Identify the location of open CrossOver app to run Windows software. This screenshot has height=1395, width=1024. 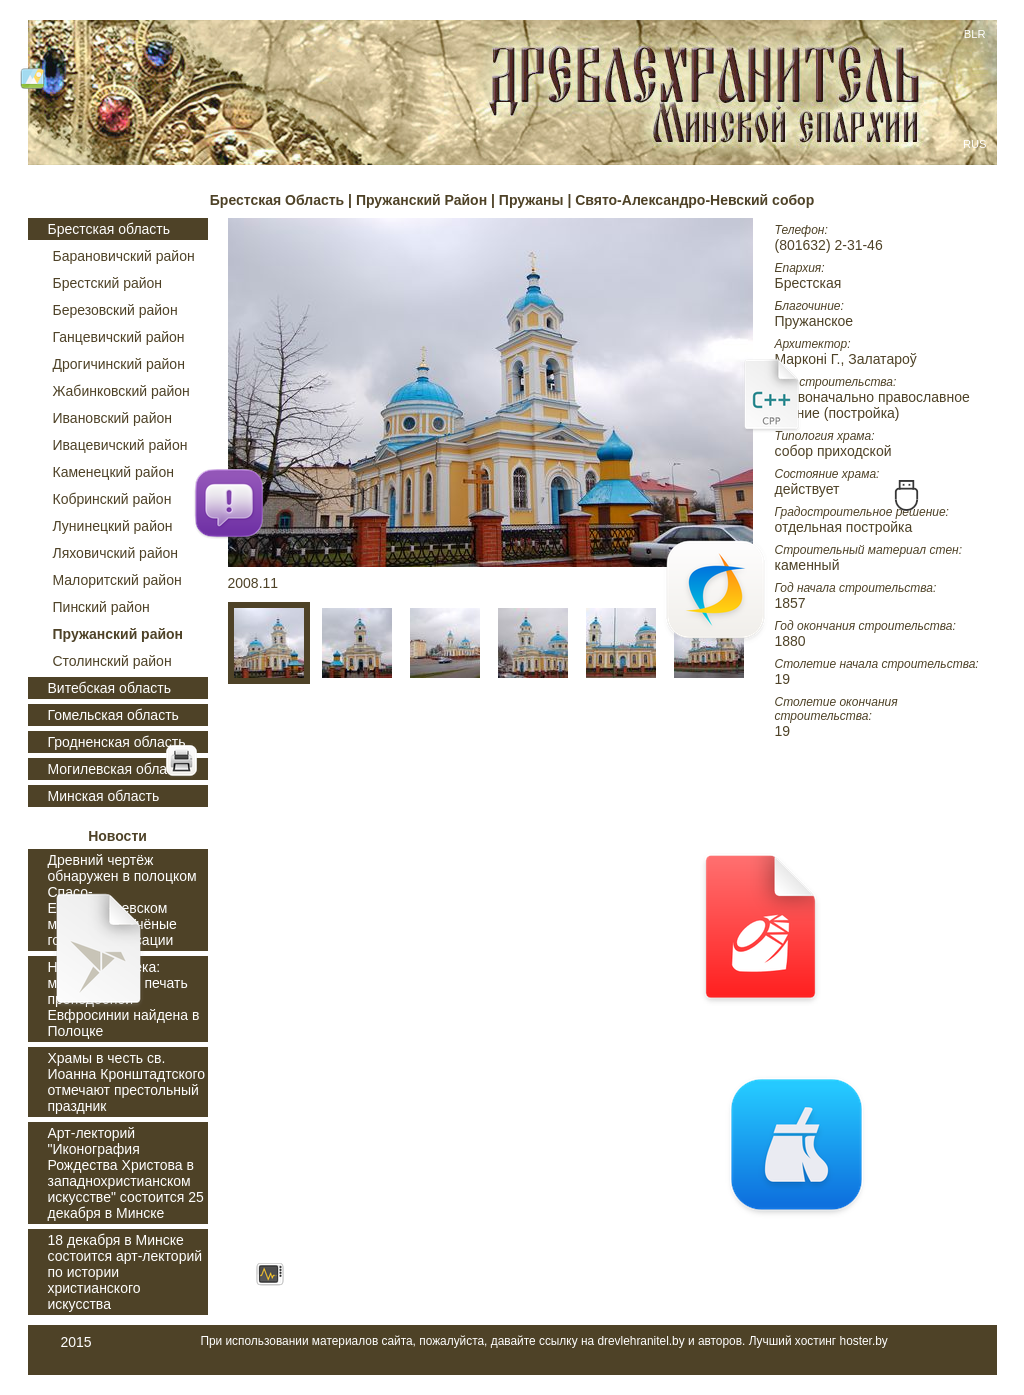
(715, 589).